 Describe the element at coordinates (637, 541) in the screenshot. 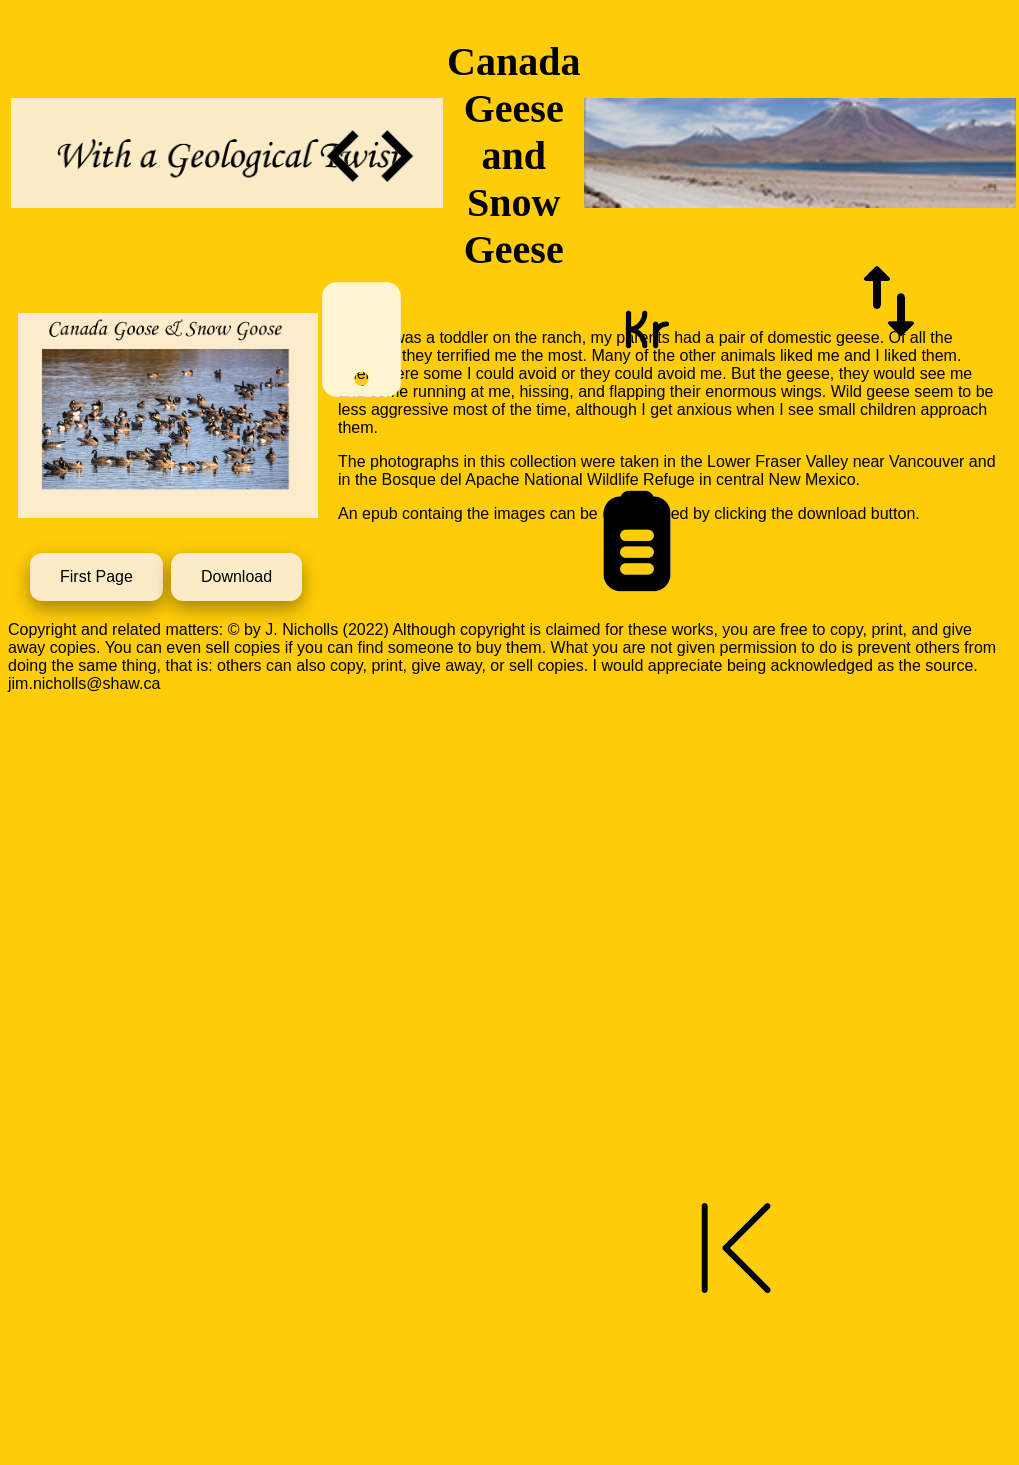

I see `indicates medium battery level (approximately 60%)` at that location.